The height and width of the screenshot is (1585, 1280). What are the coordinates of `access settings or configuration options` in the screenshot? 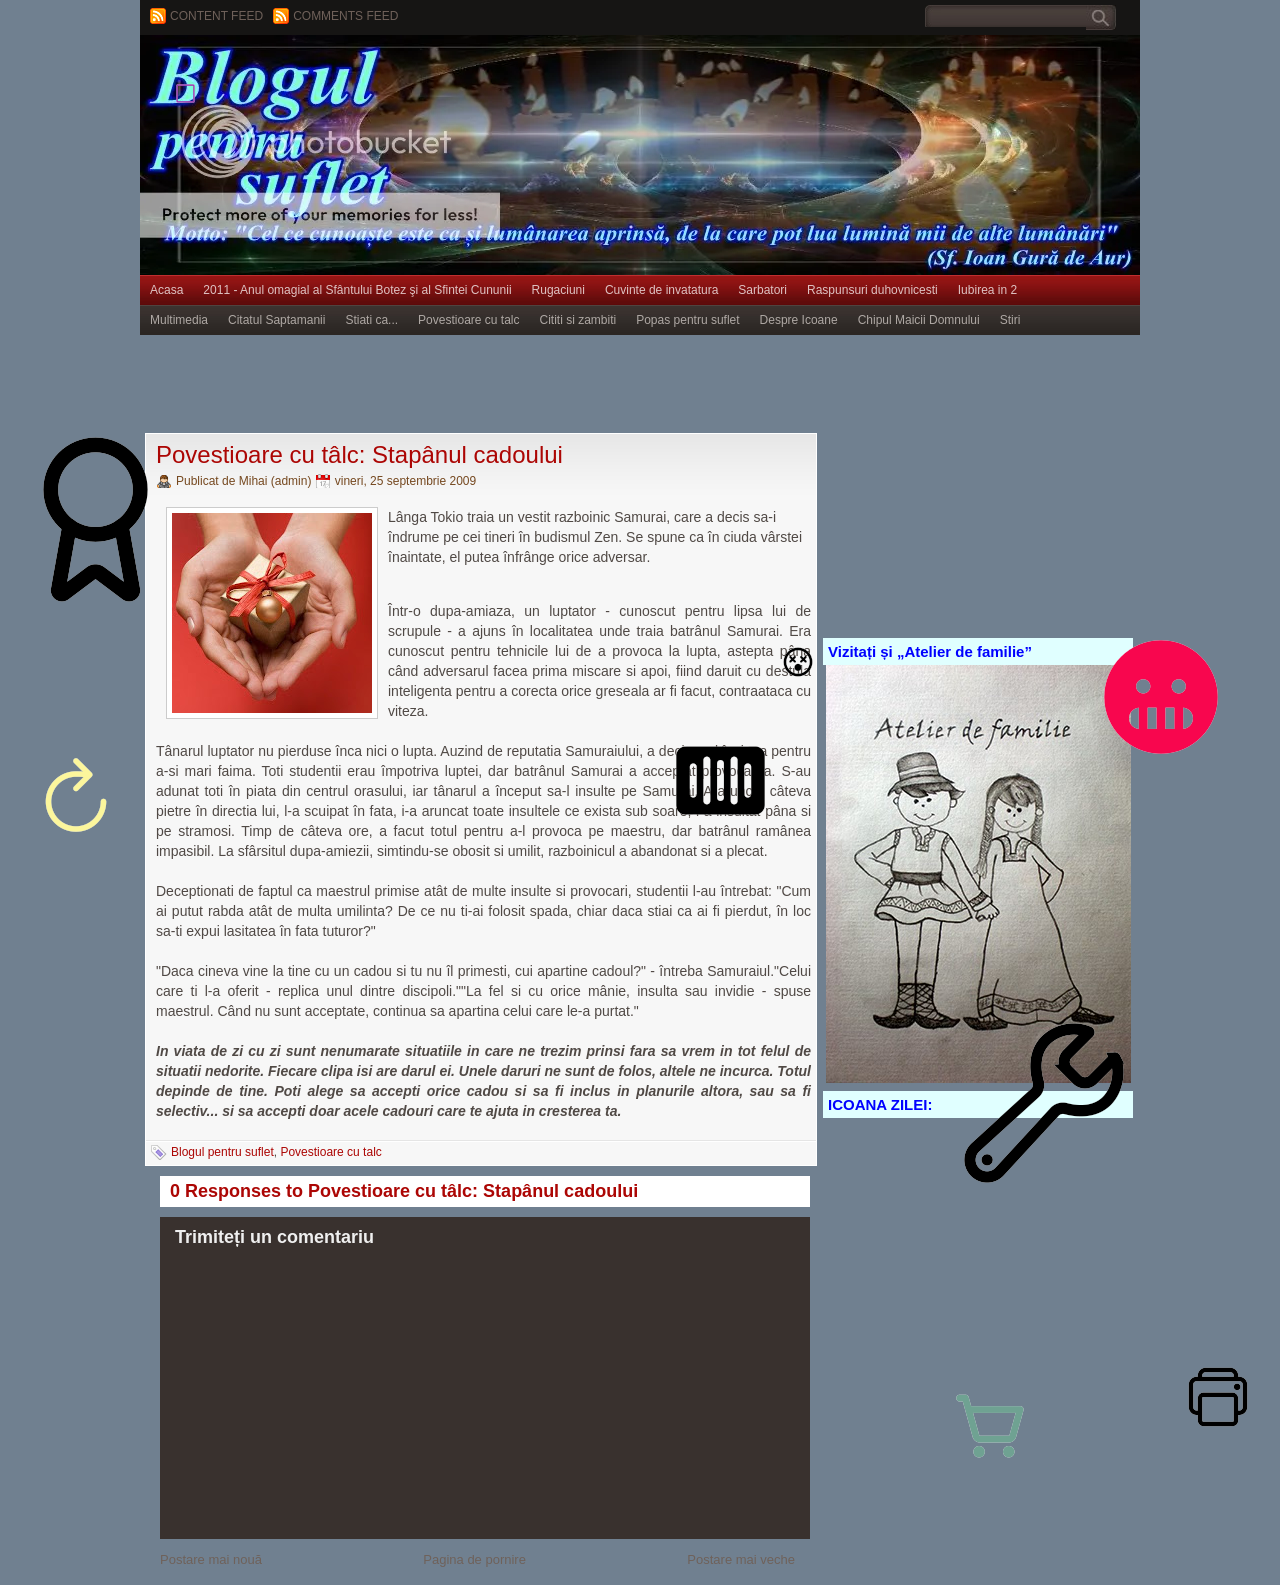 It's located at (1044, 1103).